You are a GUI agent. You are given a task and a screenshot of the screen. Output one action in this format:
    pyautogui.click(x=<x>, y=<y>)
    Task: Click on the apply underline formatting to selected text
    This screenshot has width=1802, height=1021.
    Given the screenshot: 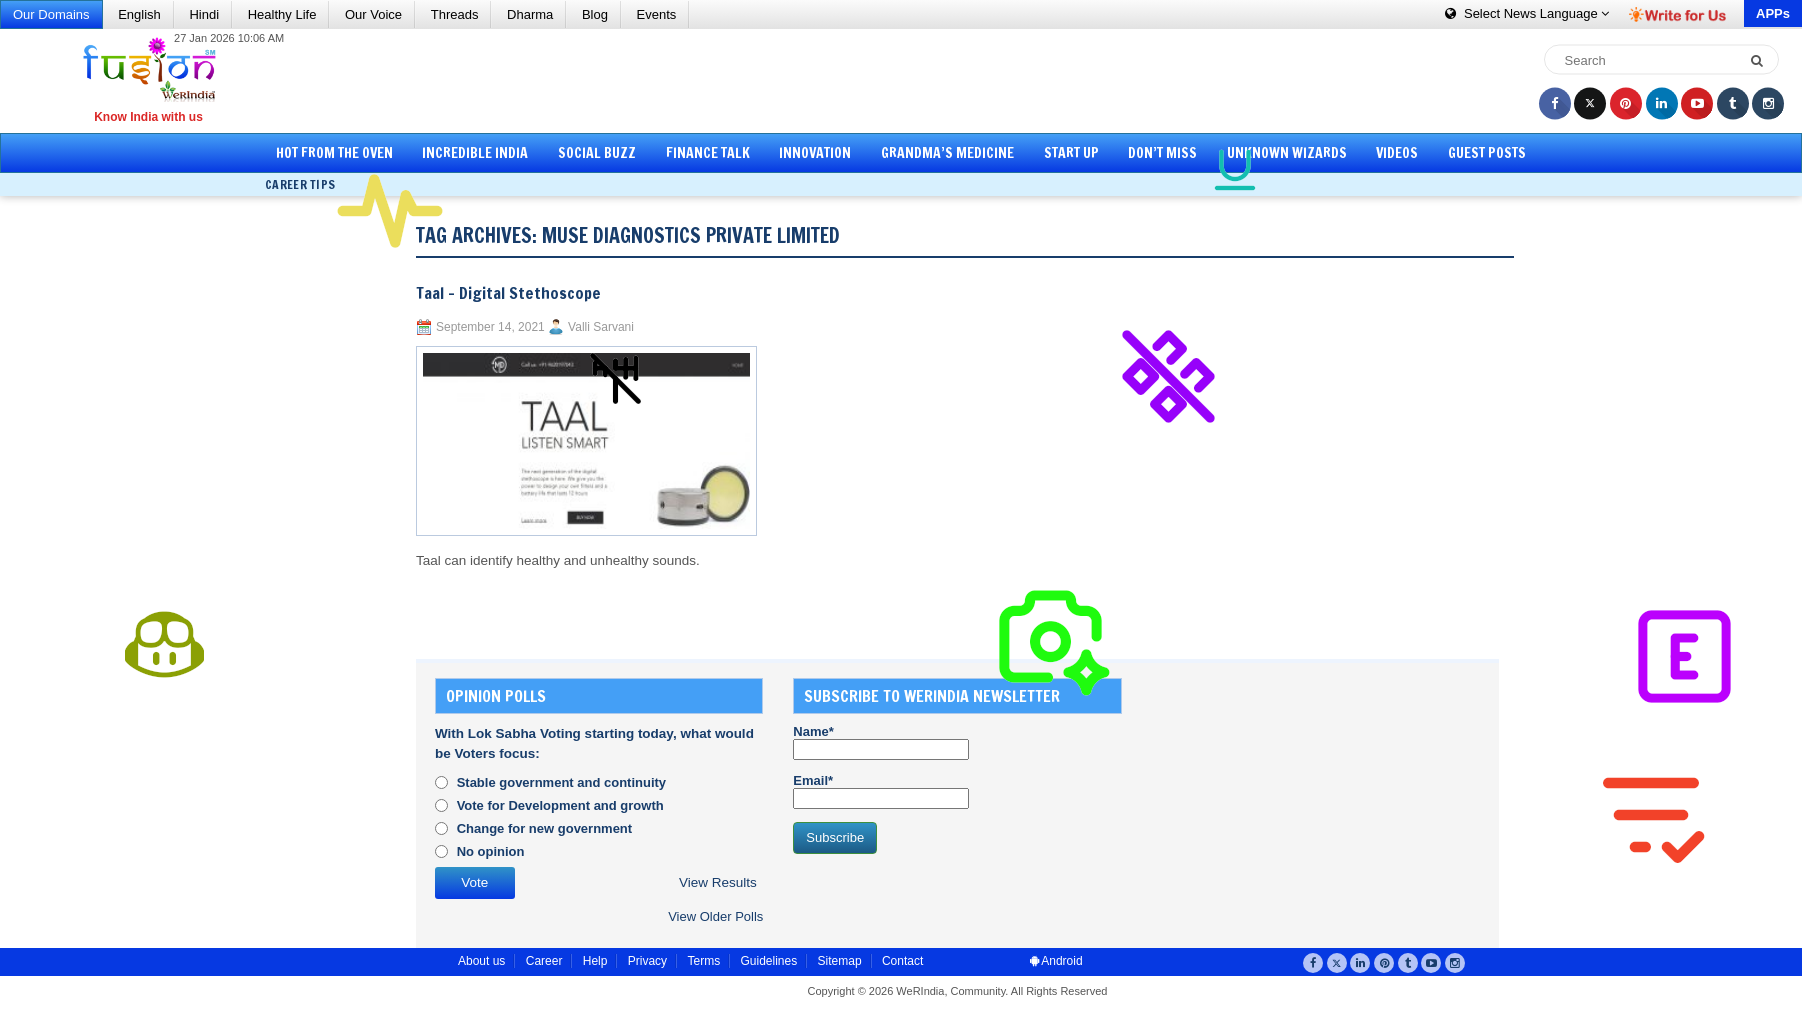 What is the action you would take?
    pyautogui.click(x=1235, y=170)
    